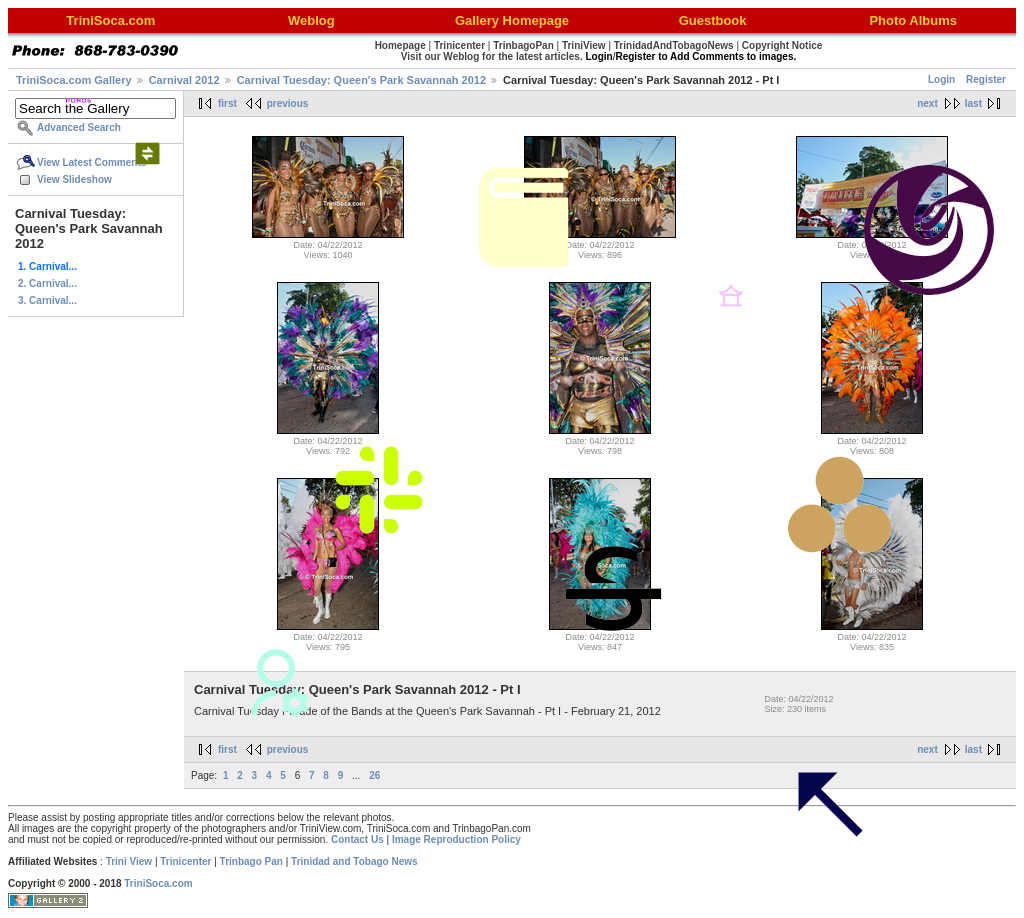  I want to click on view historical or cultural landmarks, so click(731, 296).